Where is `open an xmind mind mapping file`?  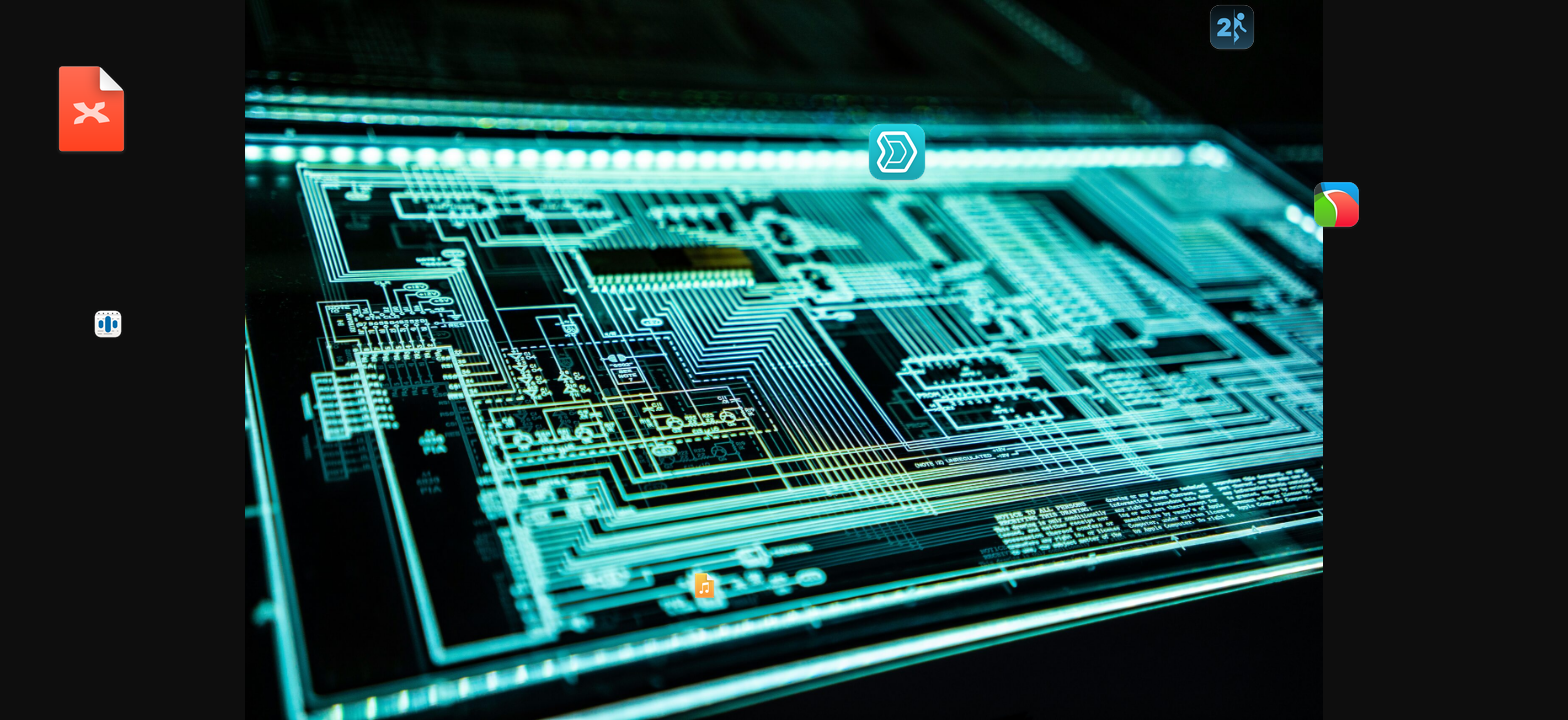 open an xmind mind mapping file is located at coordinates (91, 110).